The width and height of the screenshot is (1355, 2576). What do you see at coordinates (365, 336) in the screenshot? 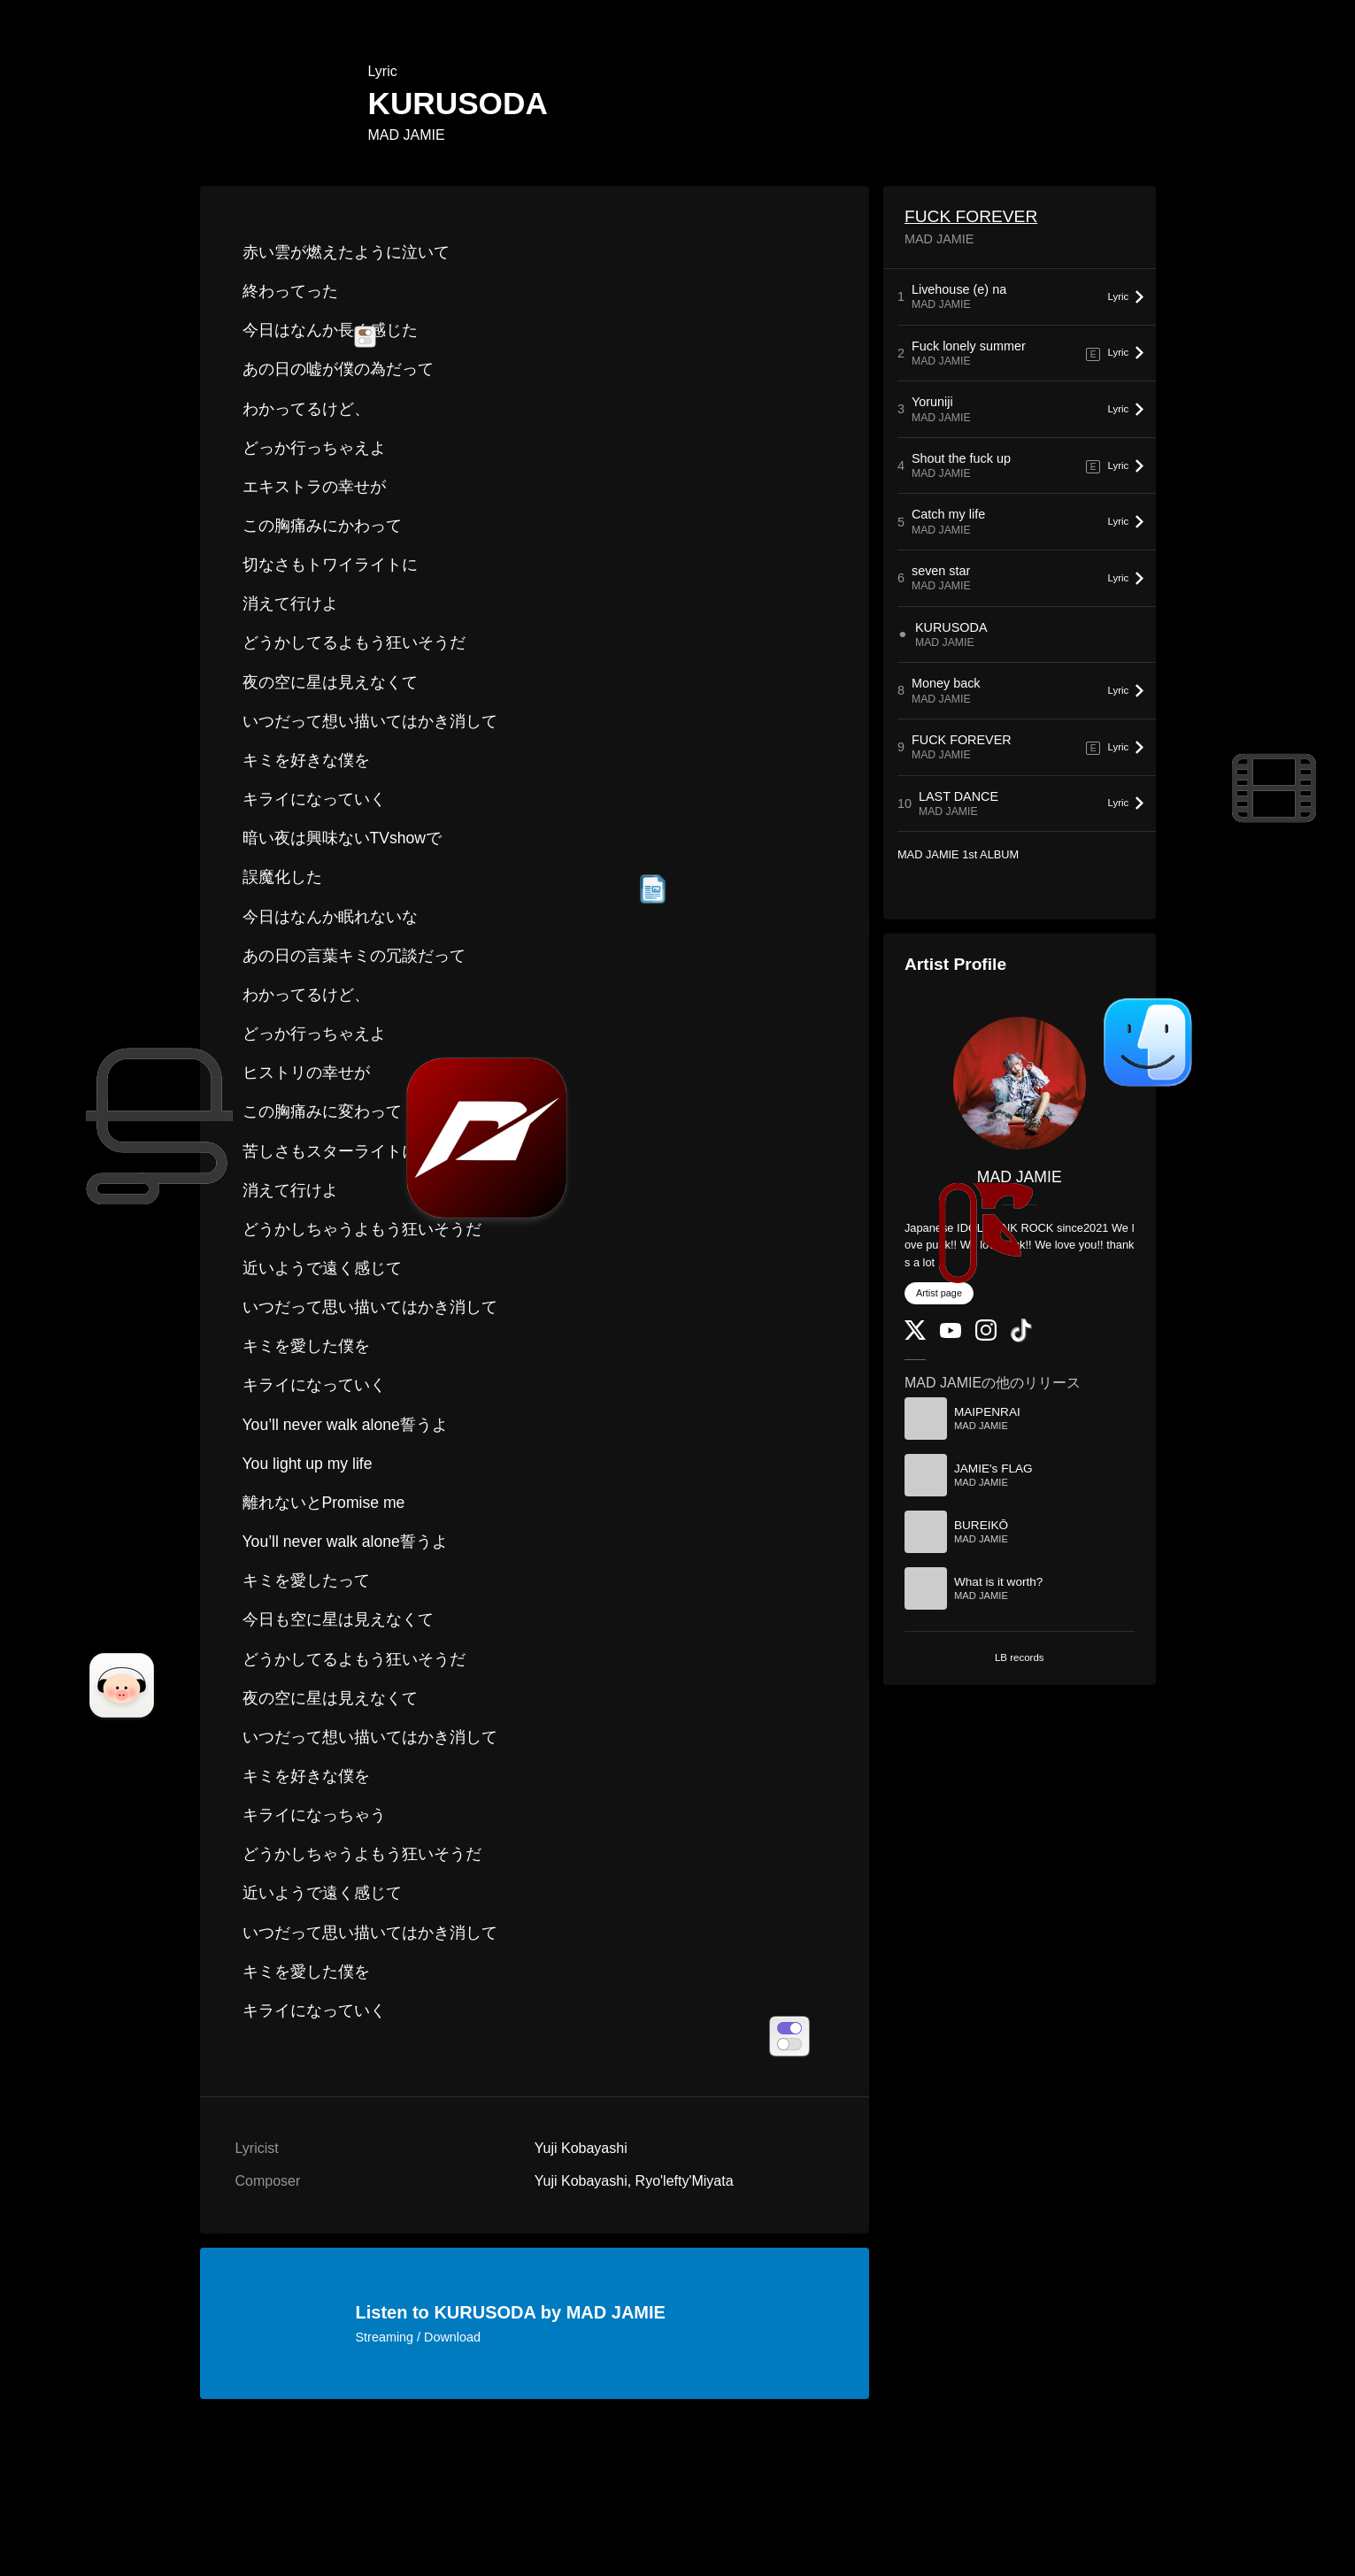
I see `open system settings or preferences` at bounding box center [365, 336].